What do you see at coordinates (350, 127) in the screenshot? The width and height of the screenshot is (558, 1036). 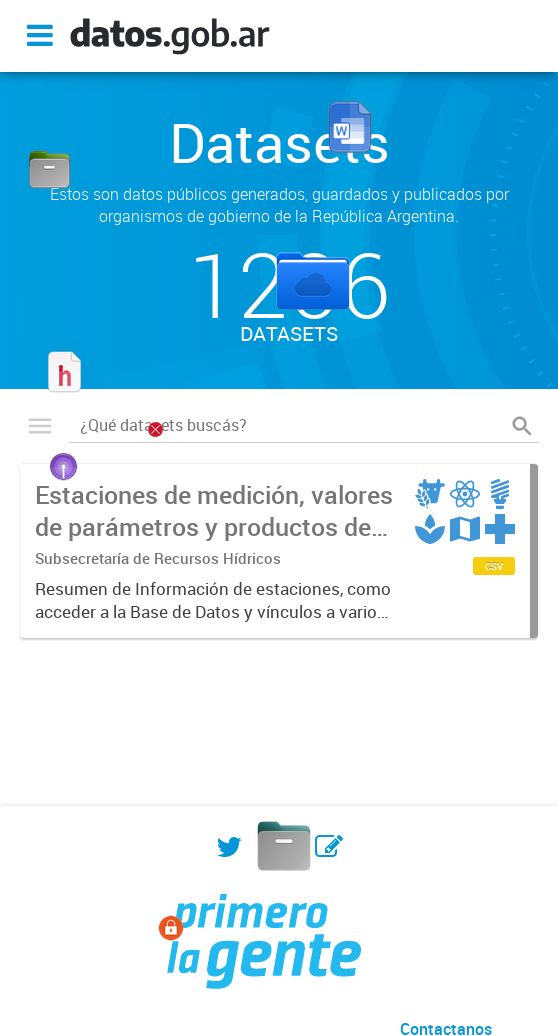 I see `open a Microsoft Word document` at bounding box center [350, 127].